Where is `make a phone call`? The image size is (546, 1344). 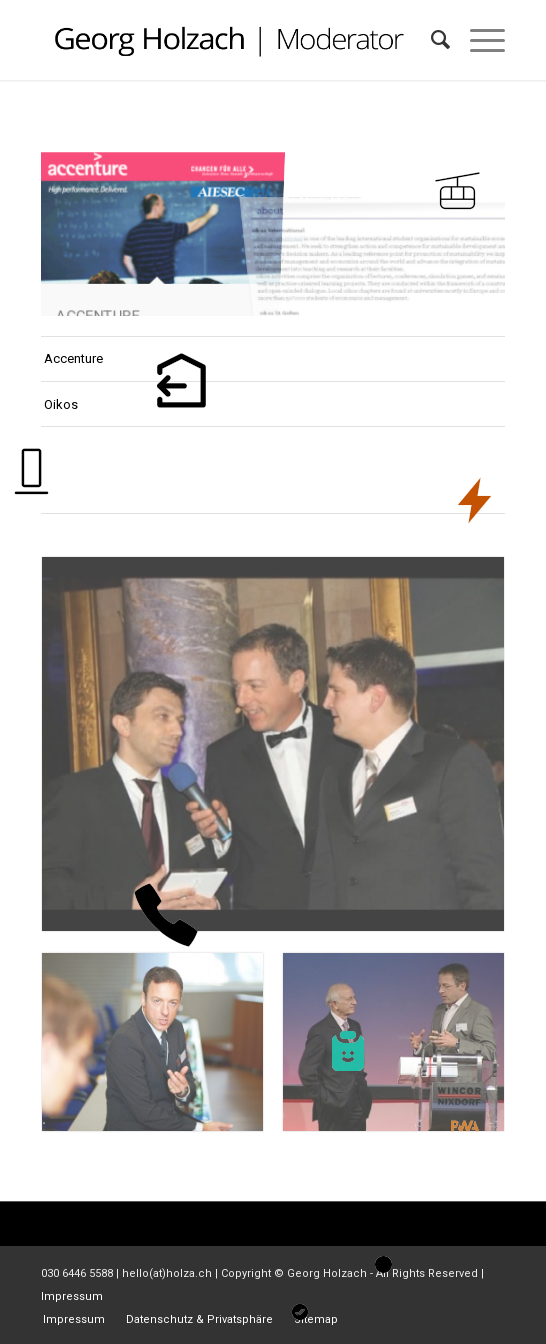 make a phone call is located at coordinates (166, 915).